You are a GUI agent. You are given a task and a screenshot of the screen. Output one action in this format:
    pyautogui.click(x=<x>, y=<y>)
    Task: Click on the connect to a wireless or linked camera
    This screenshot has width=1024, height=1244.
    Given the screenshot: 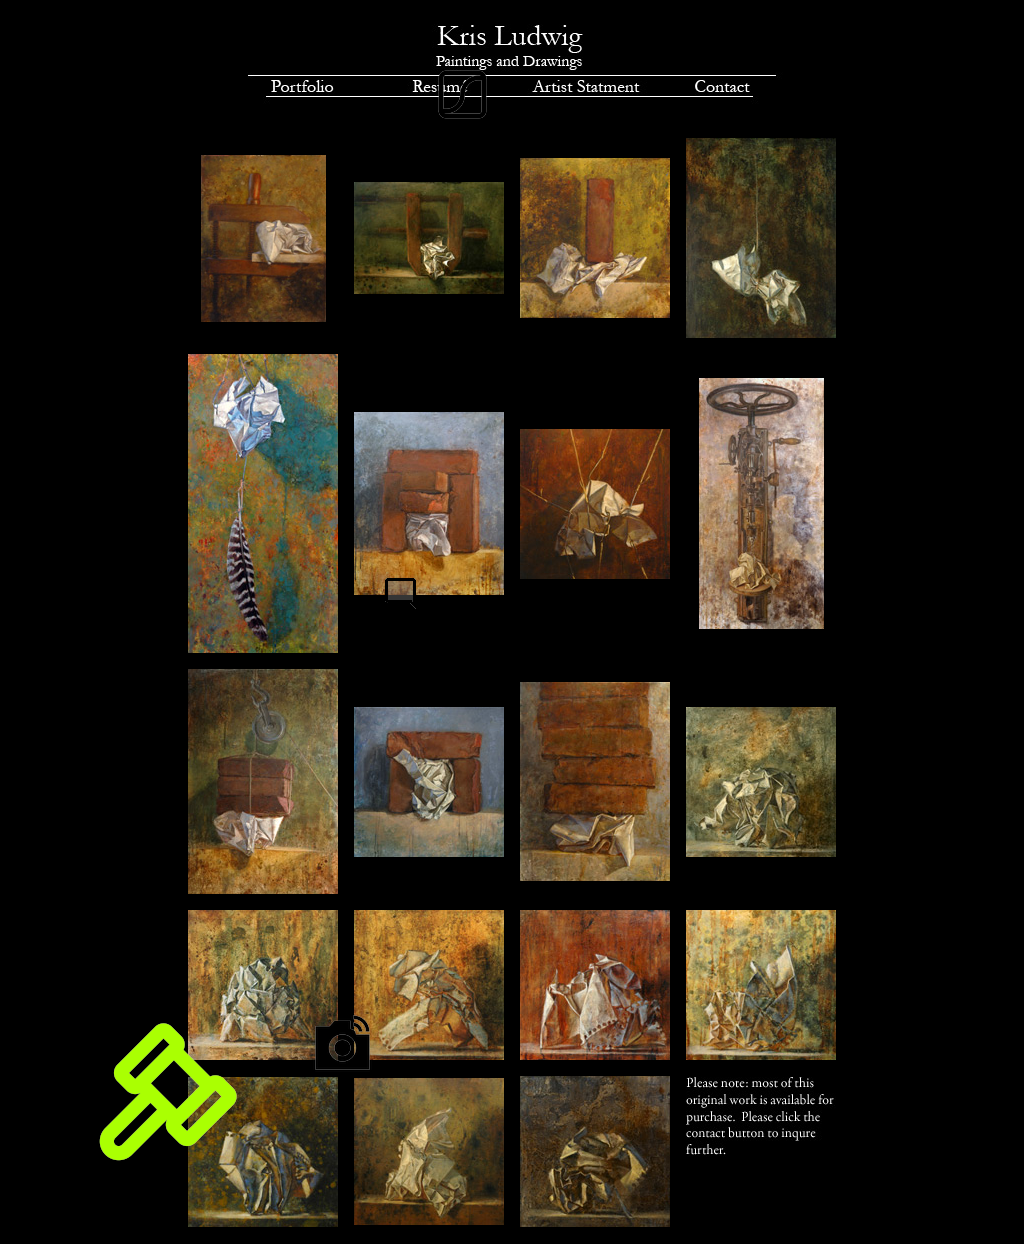 What is the action you would take?
    pyautogui.click(x=342, y=1042)
    